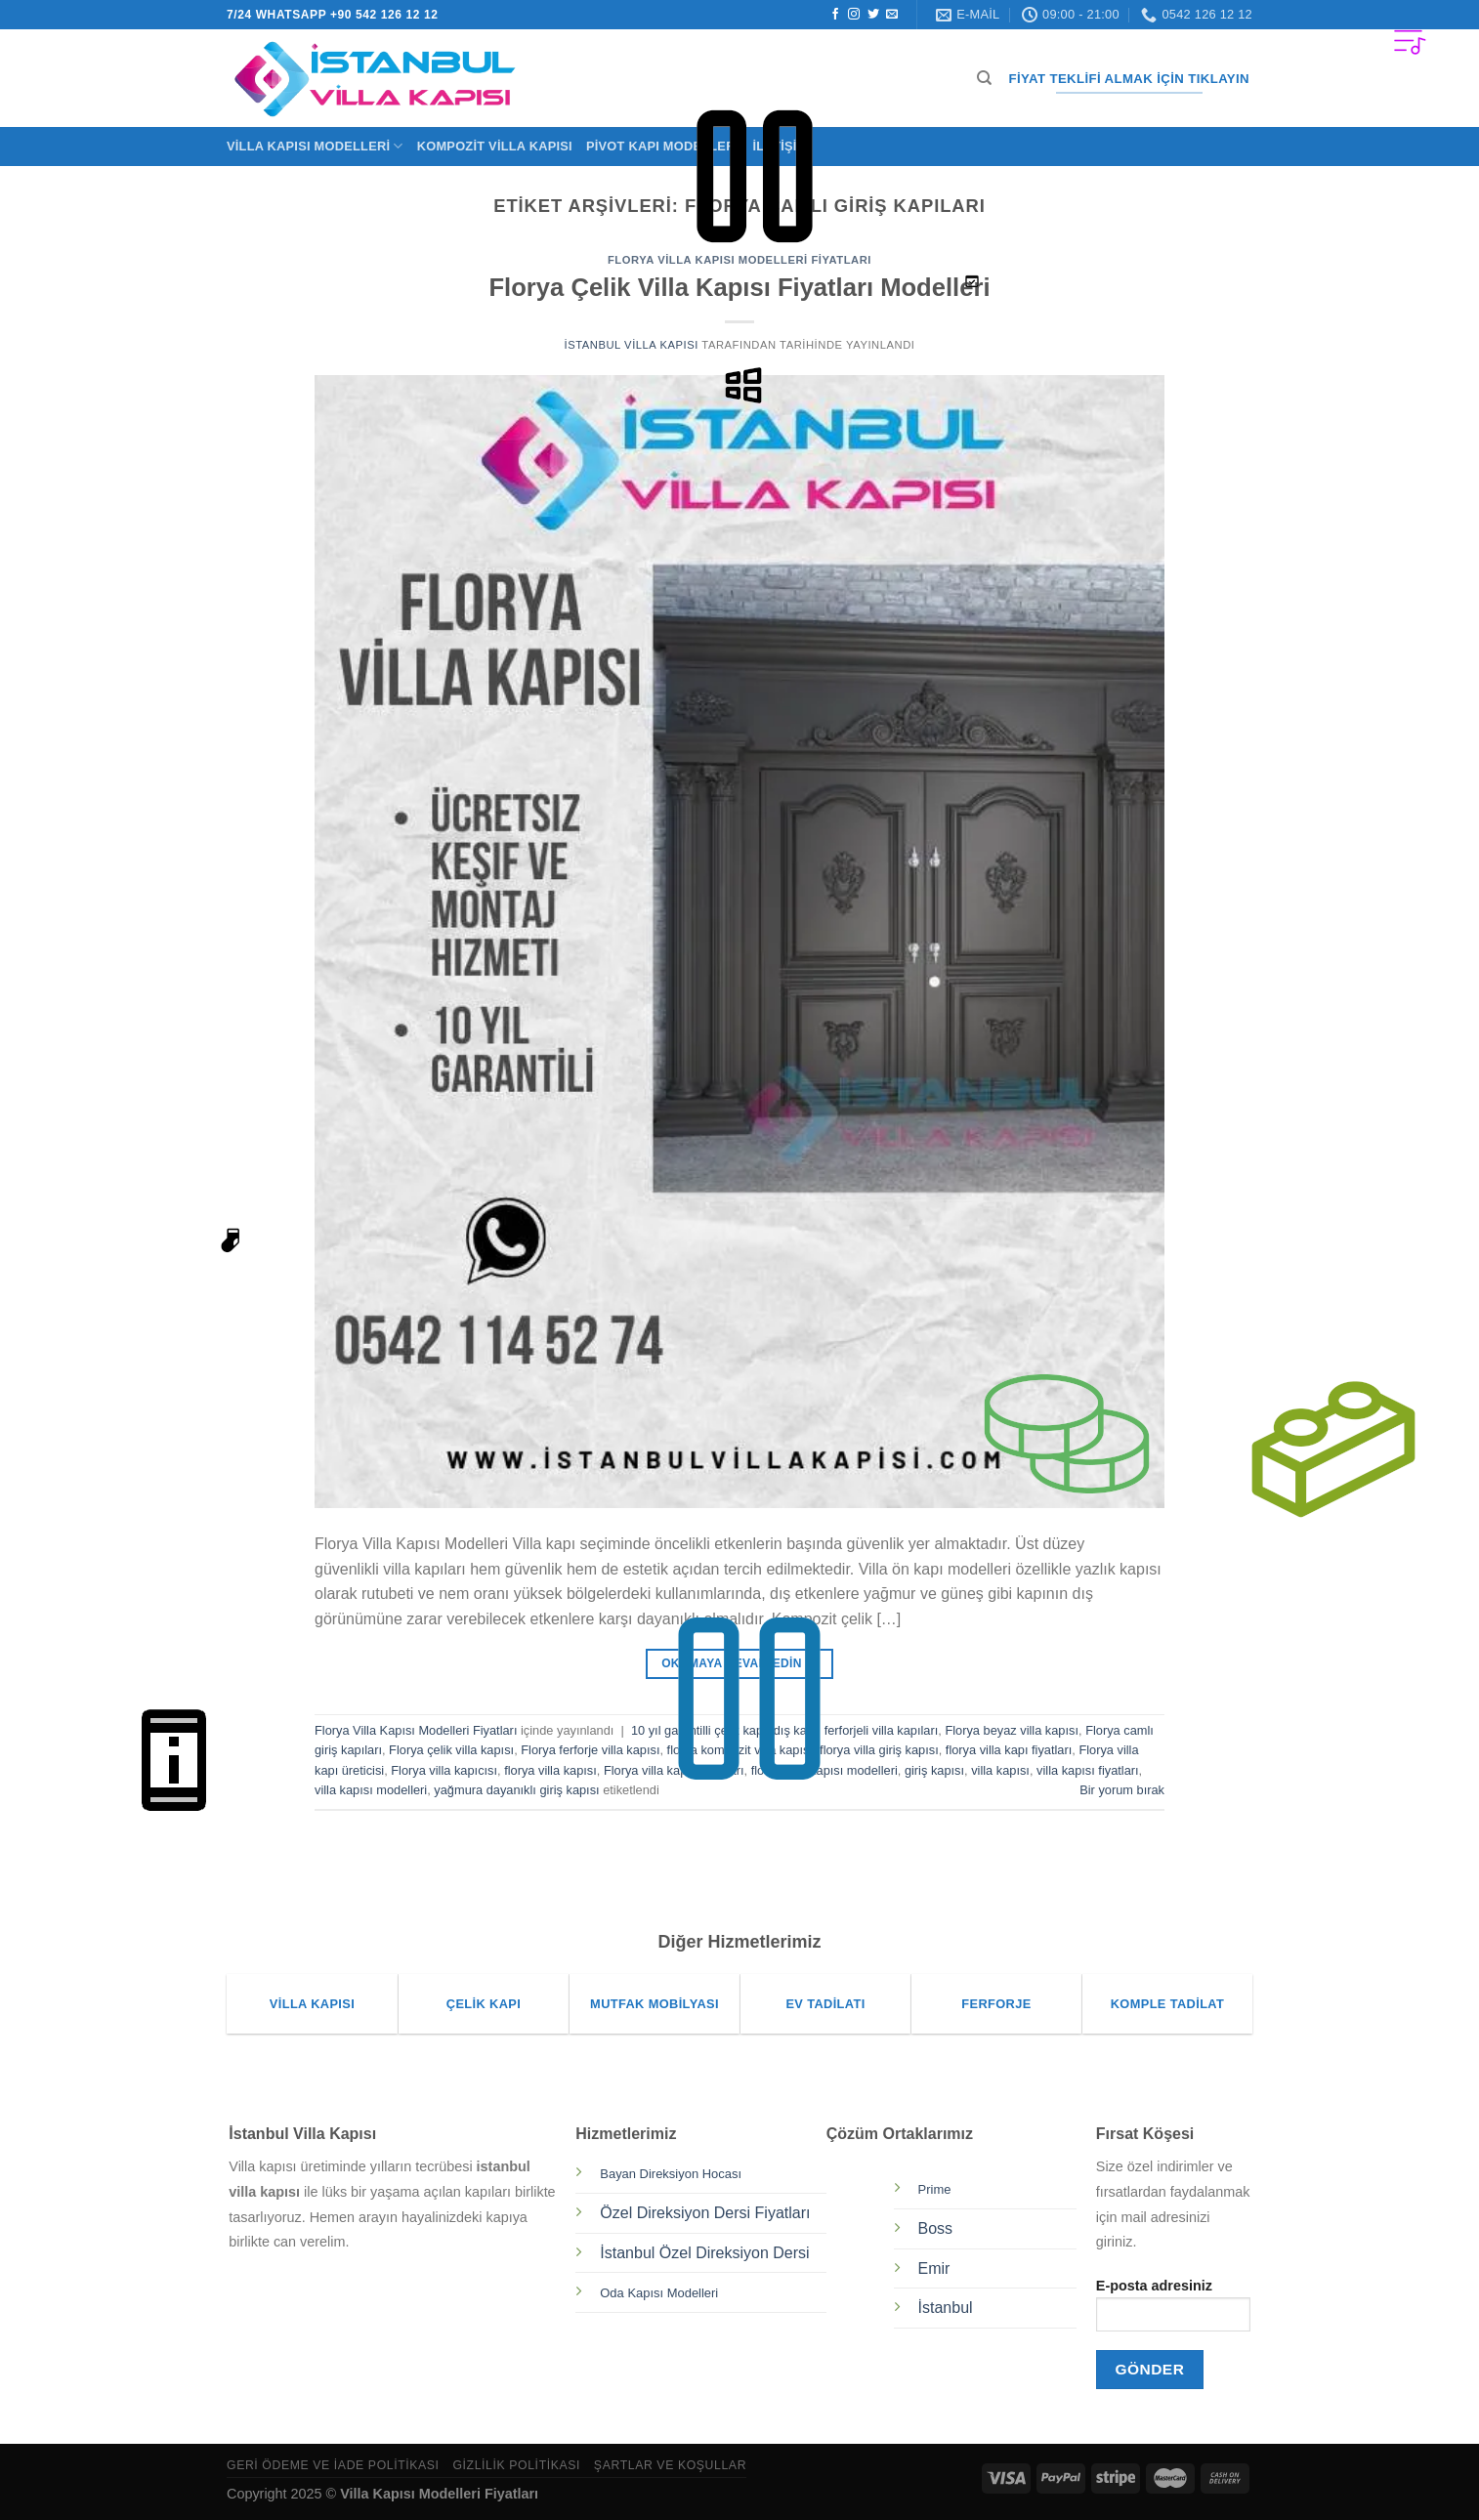 The width and height of the screenshot is (1479, 2520). I want to click on view device information, so click(174, 1760).